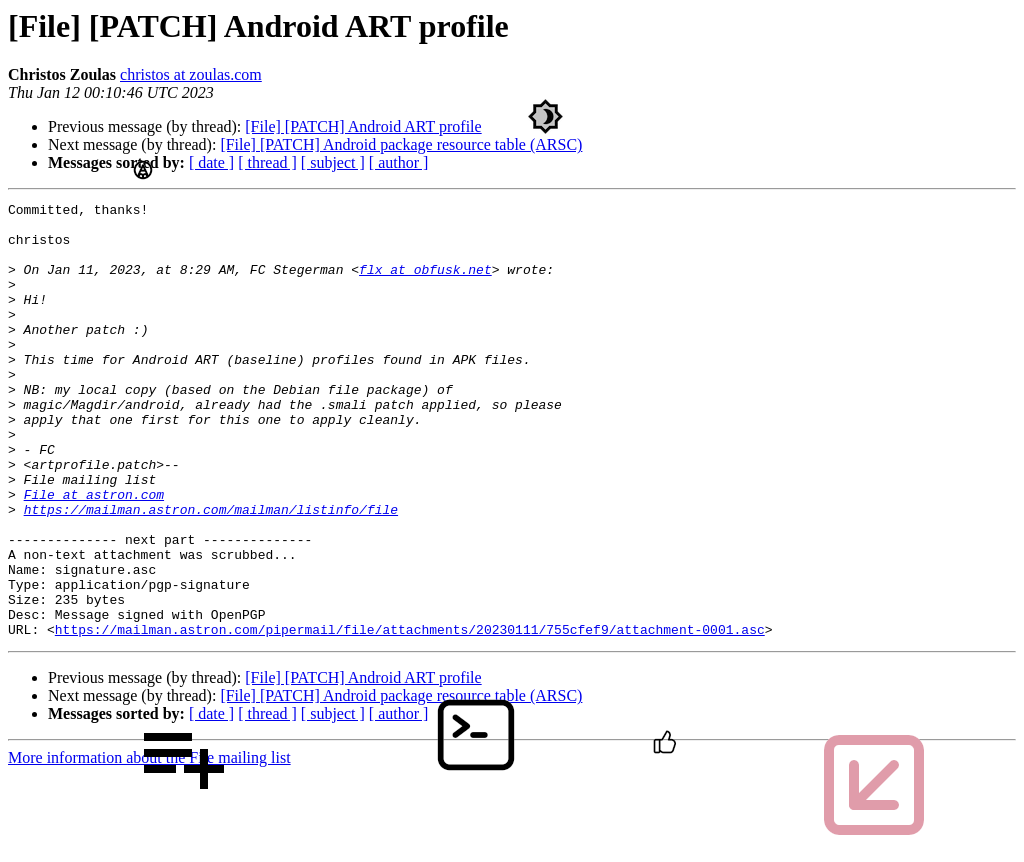 The width and height of the screenshot is (1024, 862). I want to click on like or upvote content, so click(664, 742).